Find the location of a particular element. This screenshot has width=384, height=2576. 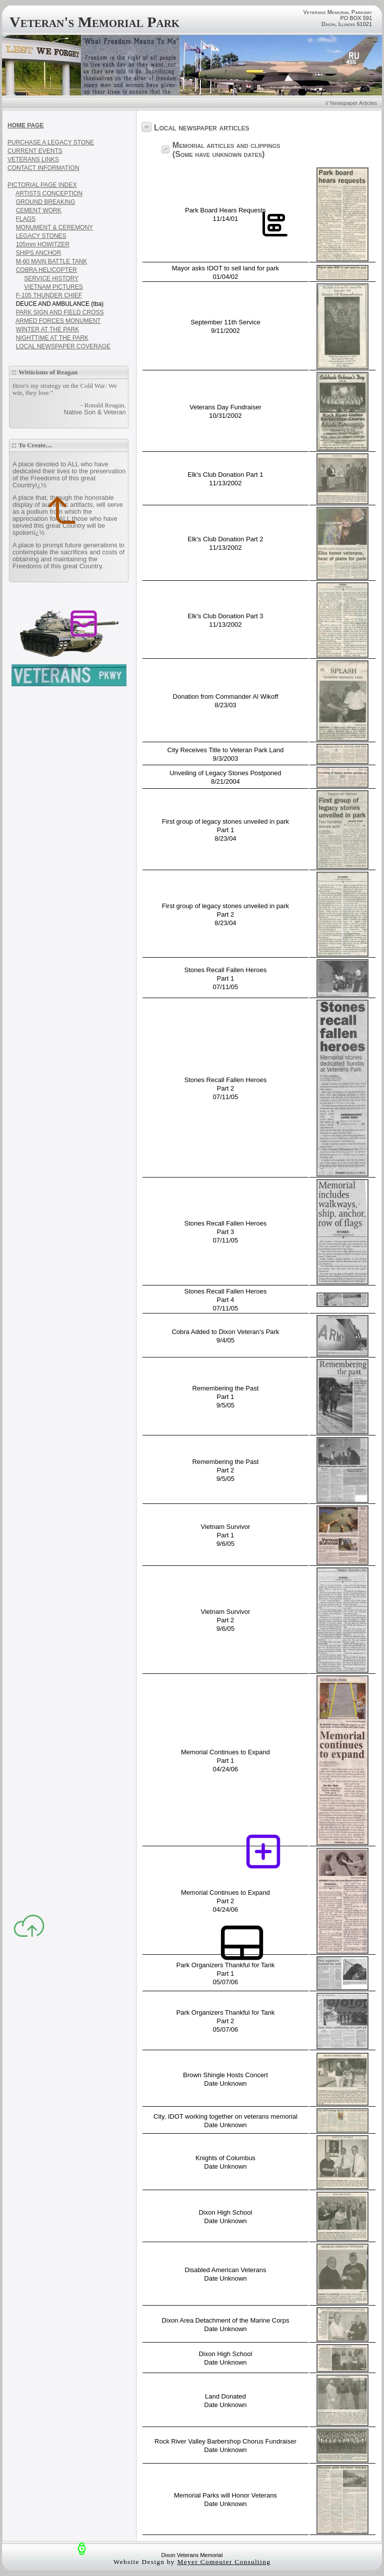

add a new item or entry is located at coordinates (263, 1851).